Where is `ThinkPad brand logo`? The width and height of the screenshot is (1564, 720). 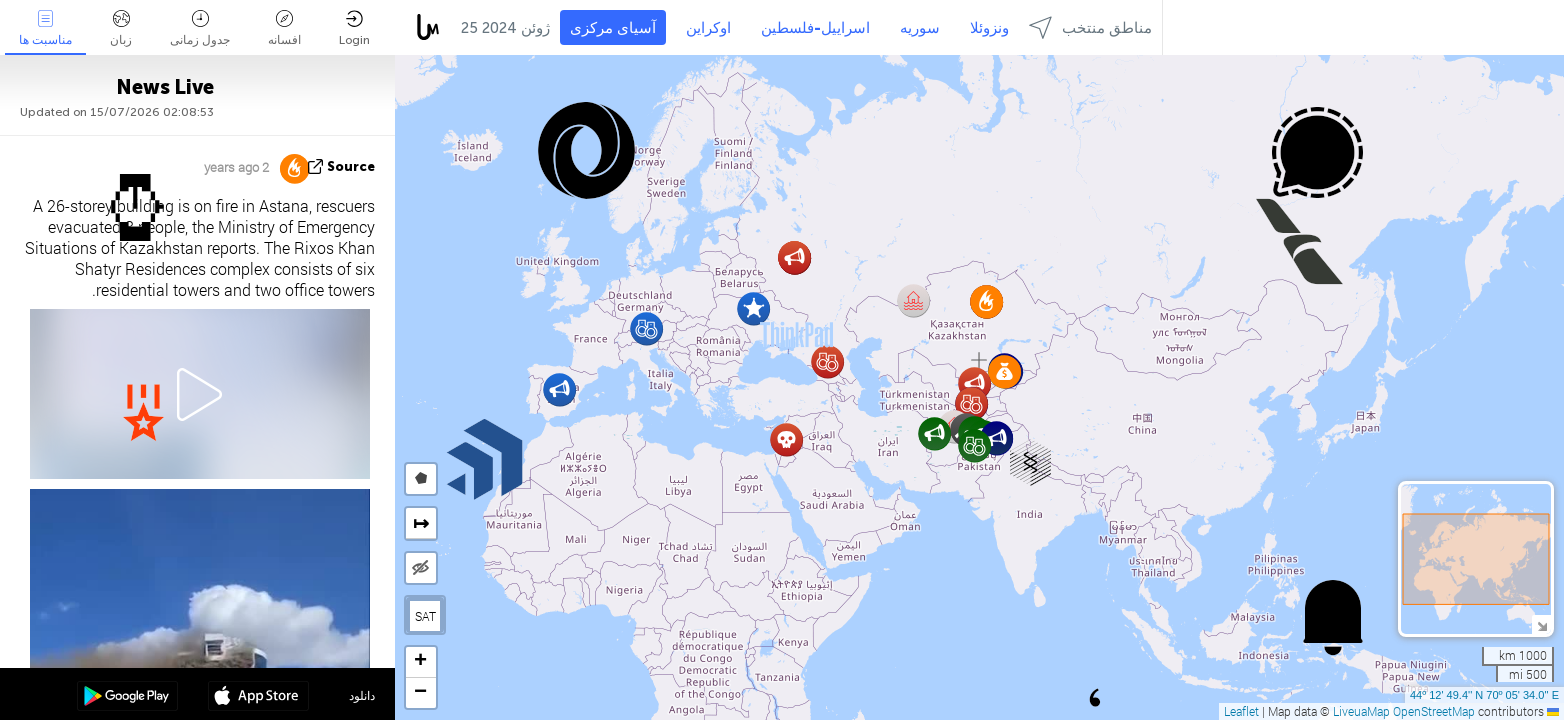 ThinkPad brand logo is located at coordinates (796, 334).